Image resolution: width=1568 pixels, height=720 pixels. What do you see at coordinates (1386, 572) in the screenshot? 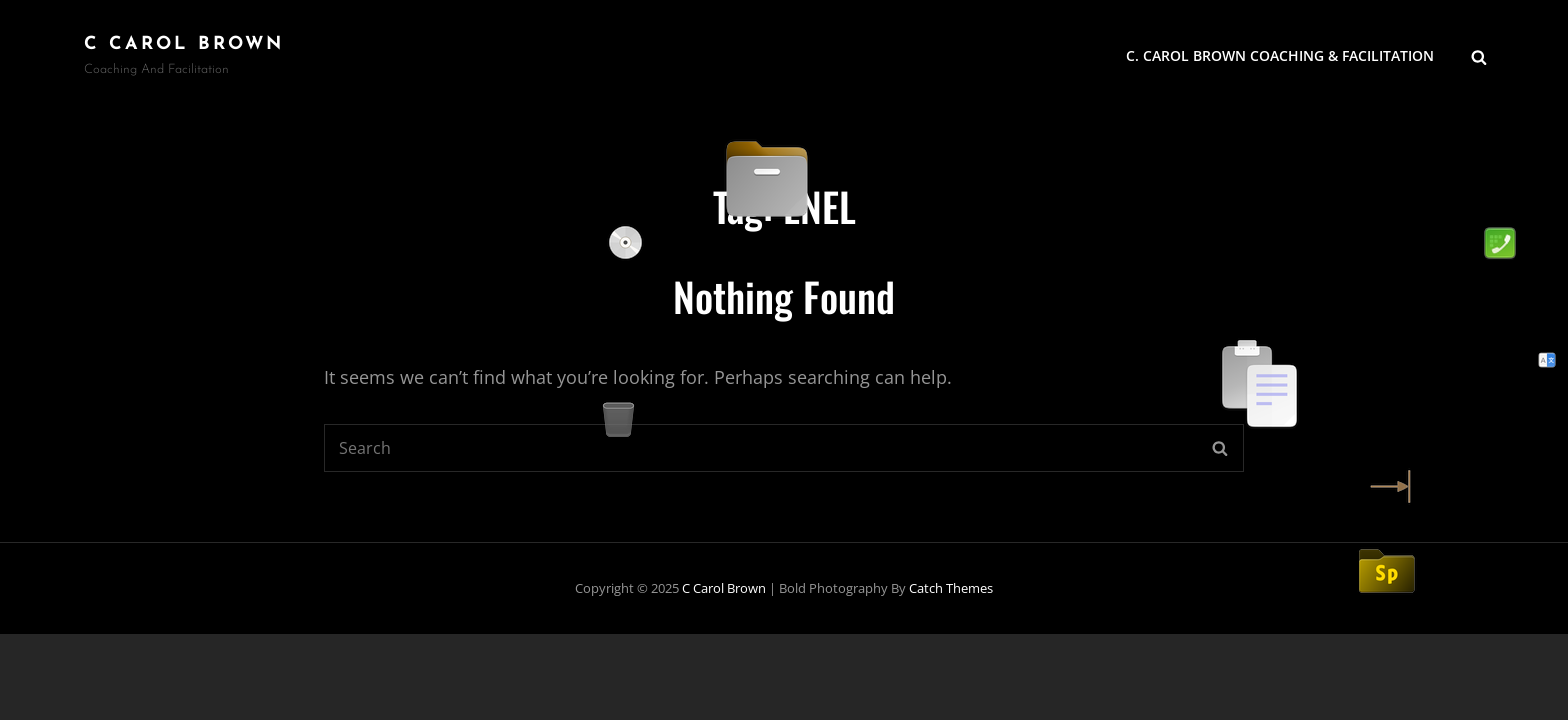
I see `open folder containing adobe spark projects` at bounding box center [1386, 572].